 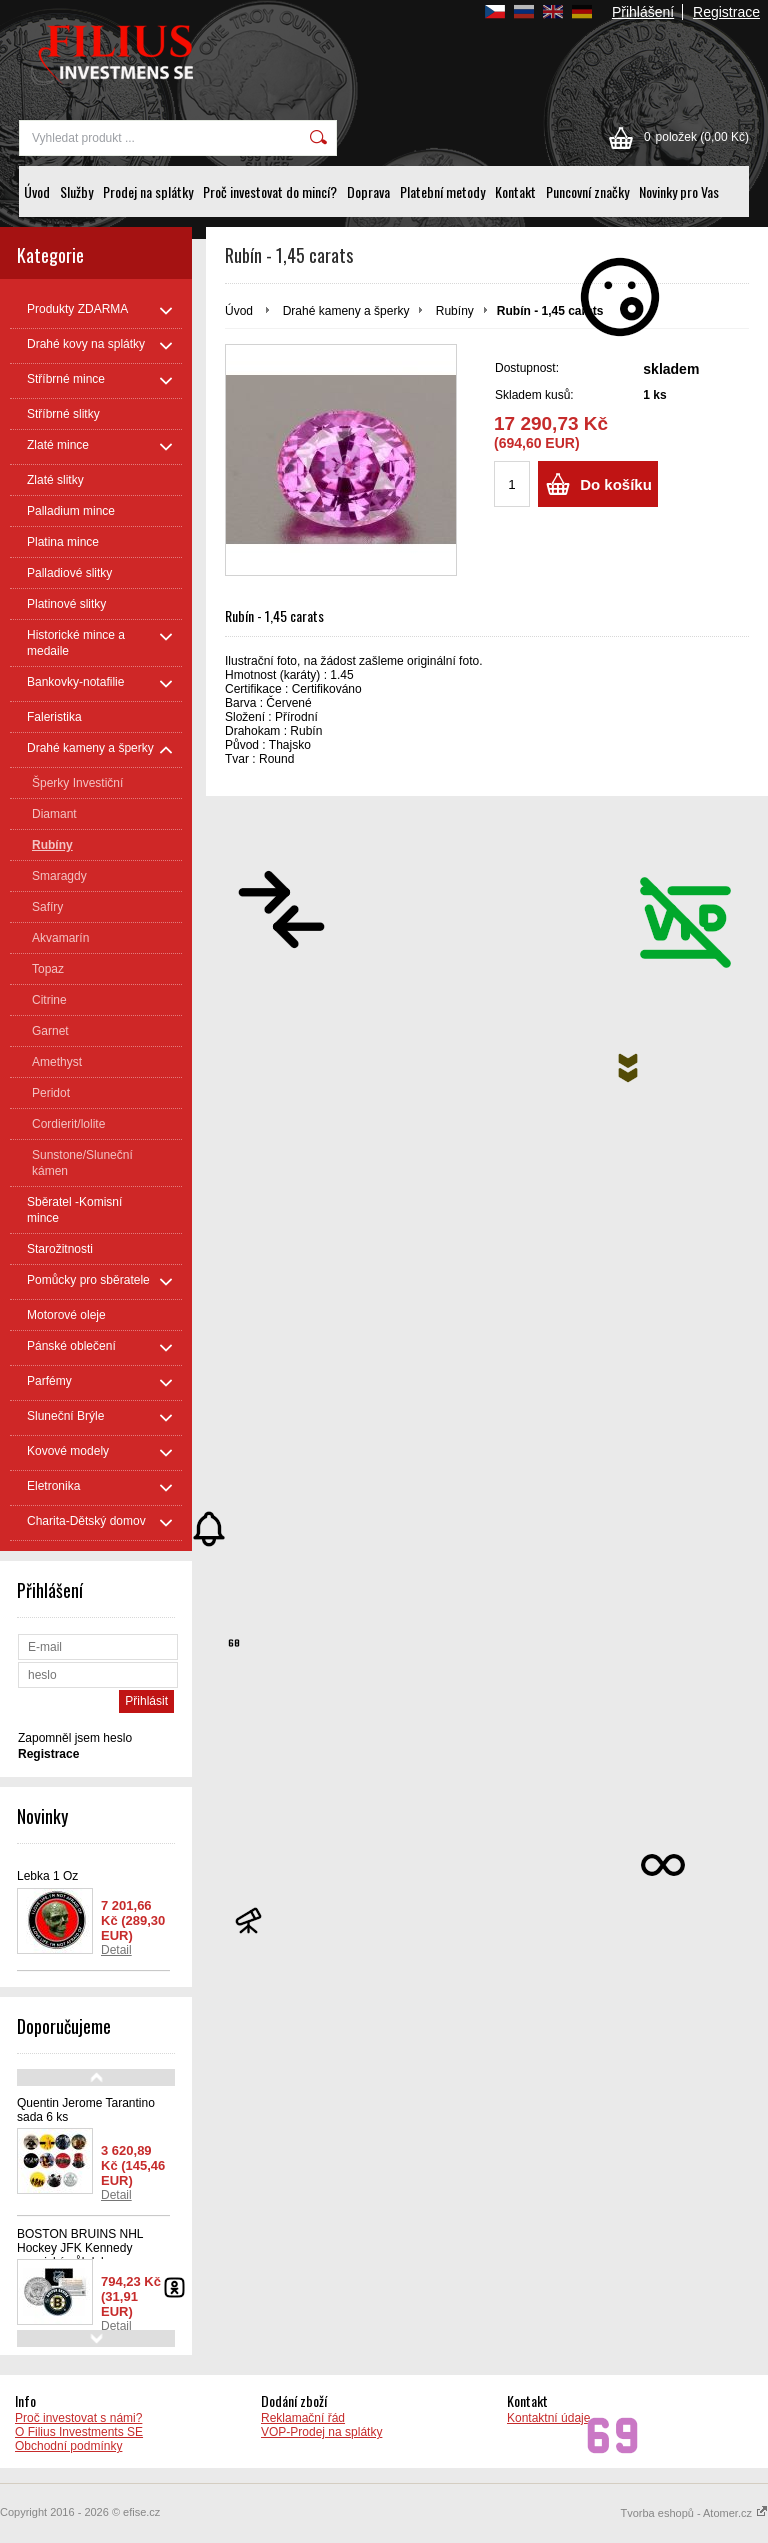 I want to click on view notifications, so click(x=209, y=1529).